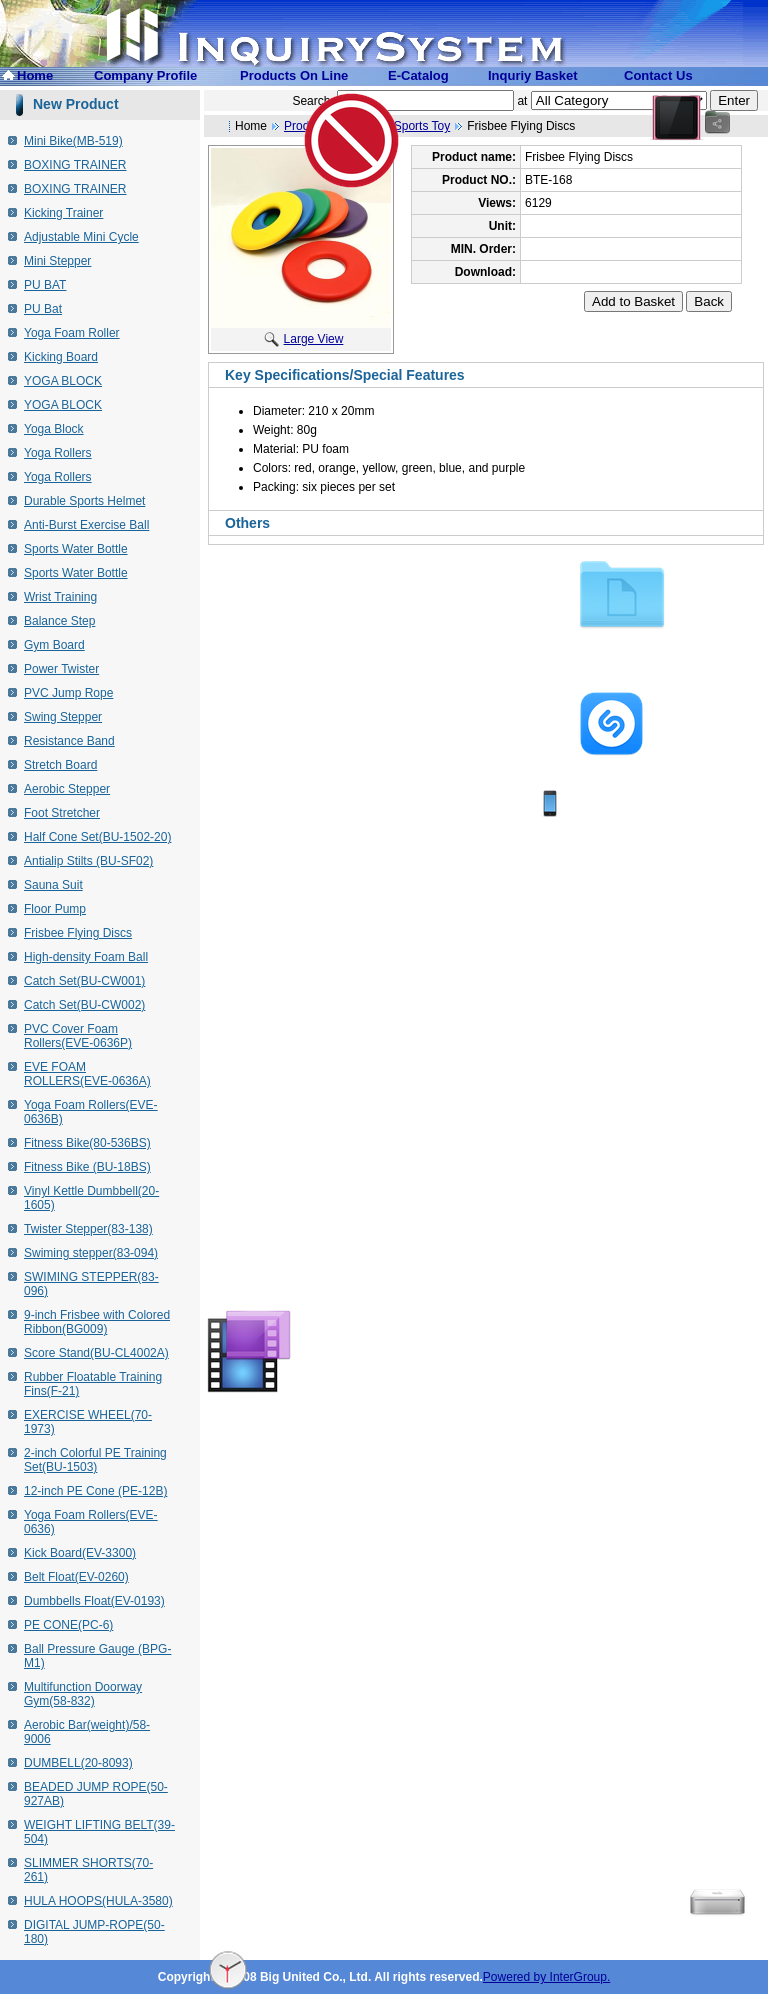 The width and height of the screenshot is (768, 1998). I want to click on identify a song playing nearby, so click(611, 723).